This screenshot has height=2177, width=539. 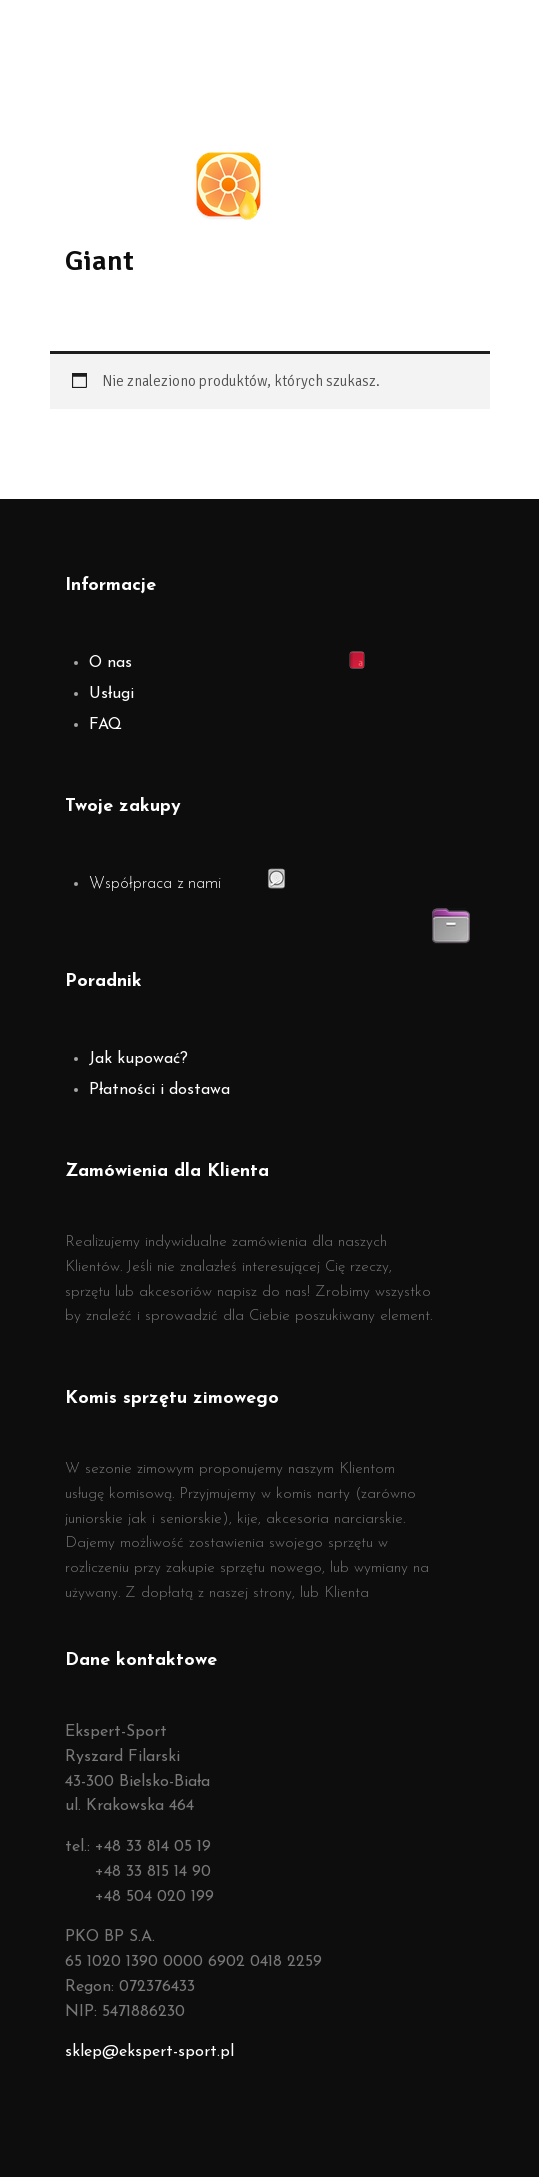 What do you see at coordinates (451, 925) in the screenshot?
I see `open the file manager application` at bounding box center [451, 925].